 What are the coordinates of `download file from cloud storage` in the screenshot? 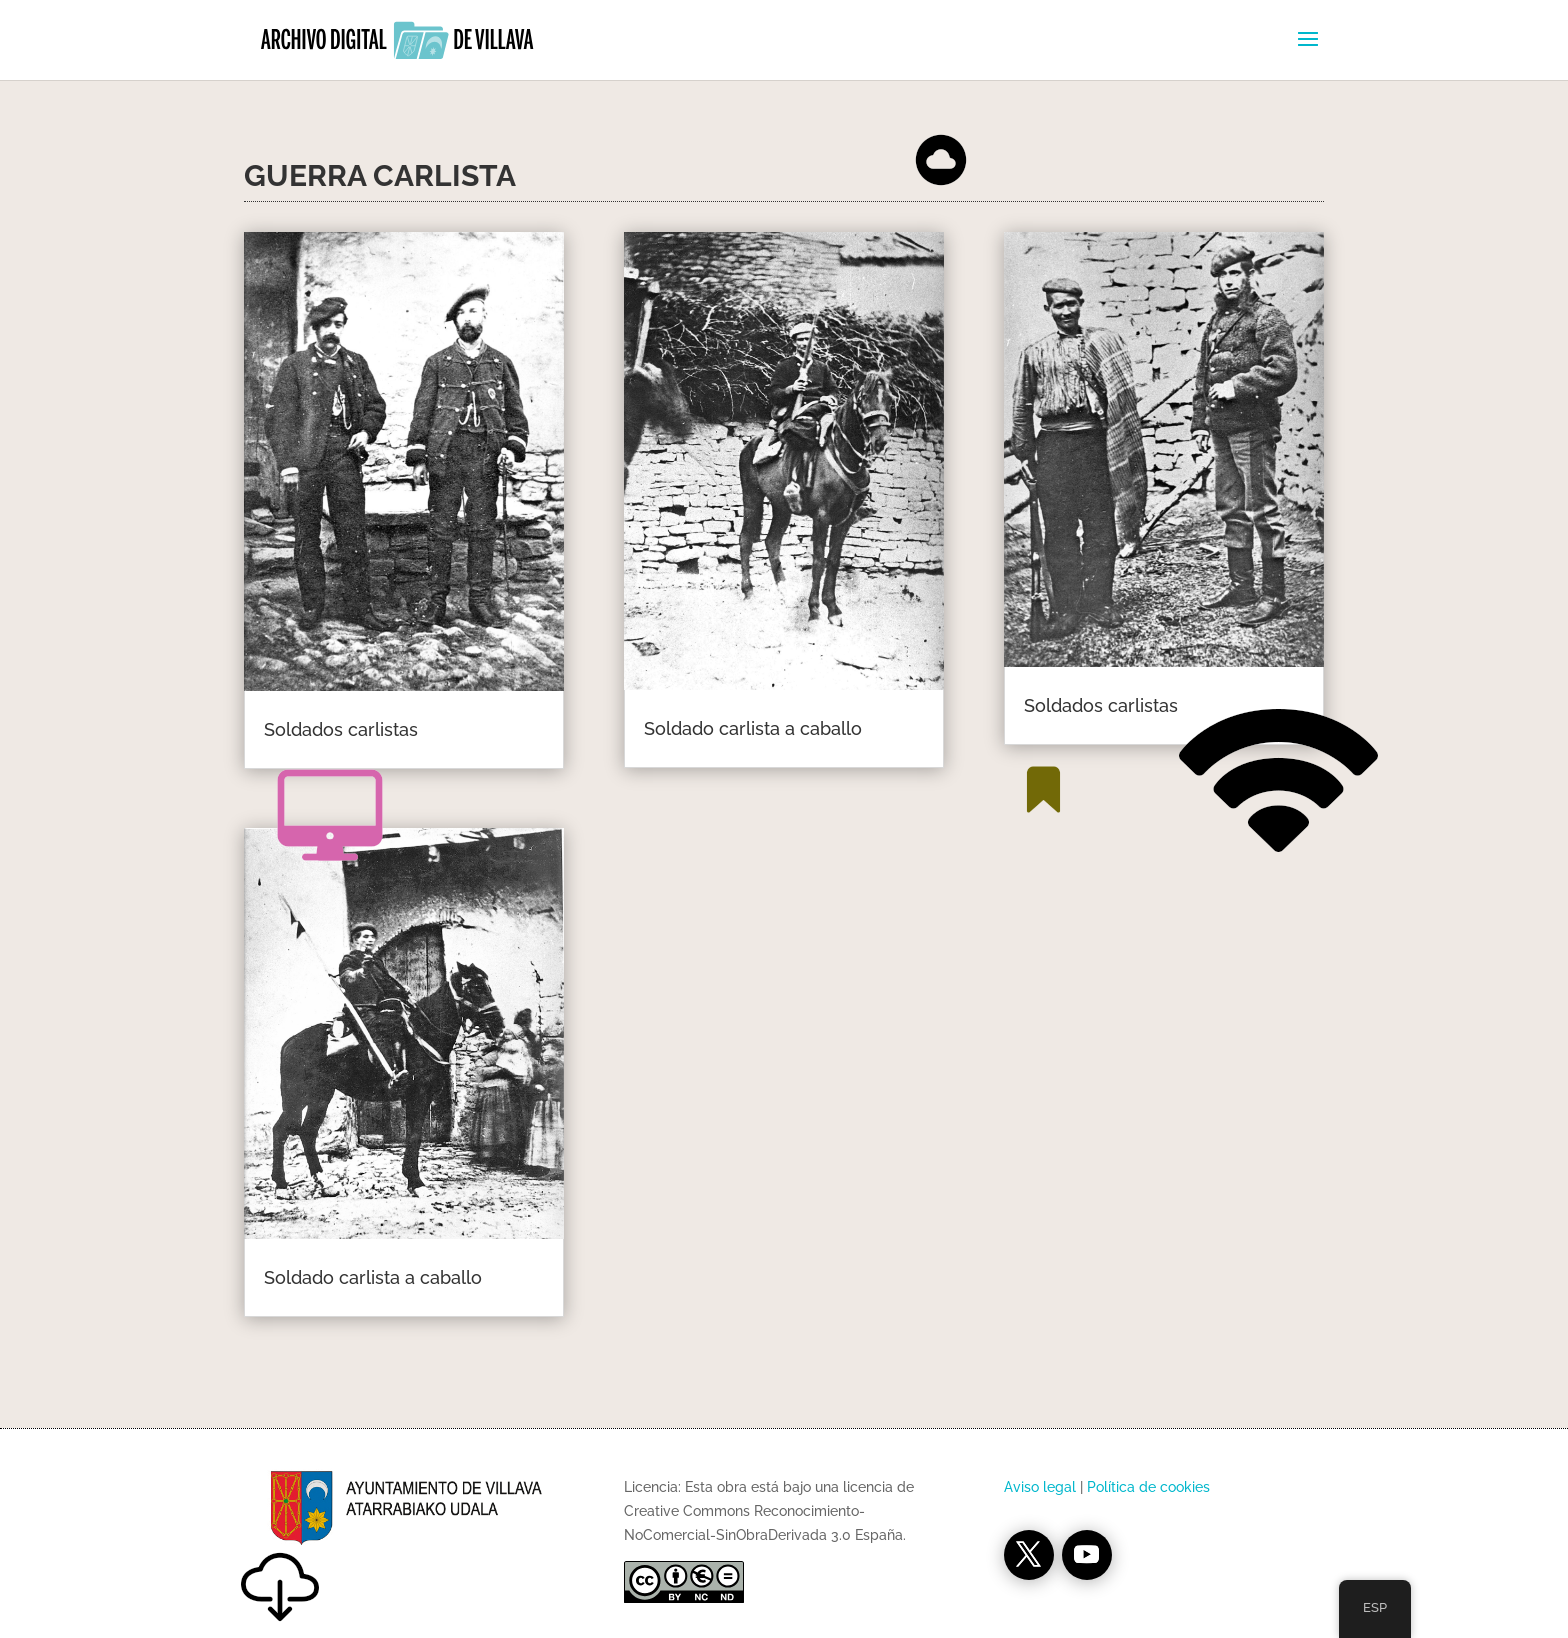 It's located at (280, 1587).